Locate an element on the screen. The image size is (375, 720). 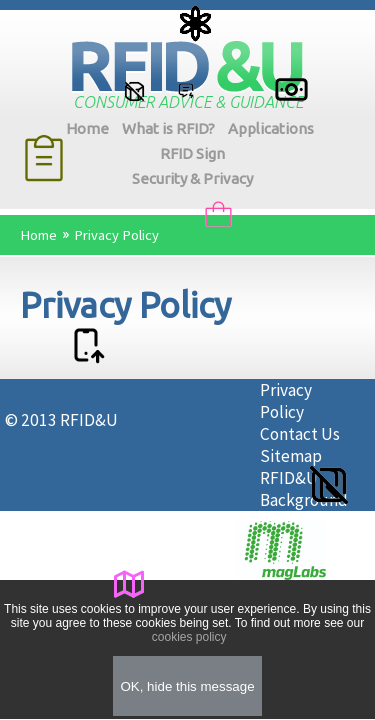
send a quick reply or instant message is located at coordinates (186, 90).